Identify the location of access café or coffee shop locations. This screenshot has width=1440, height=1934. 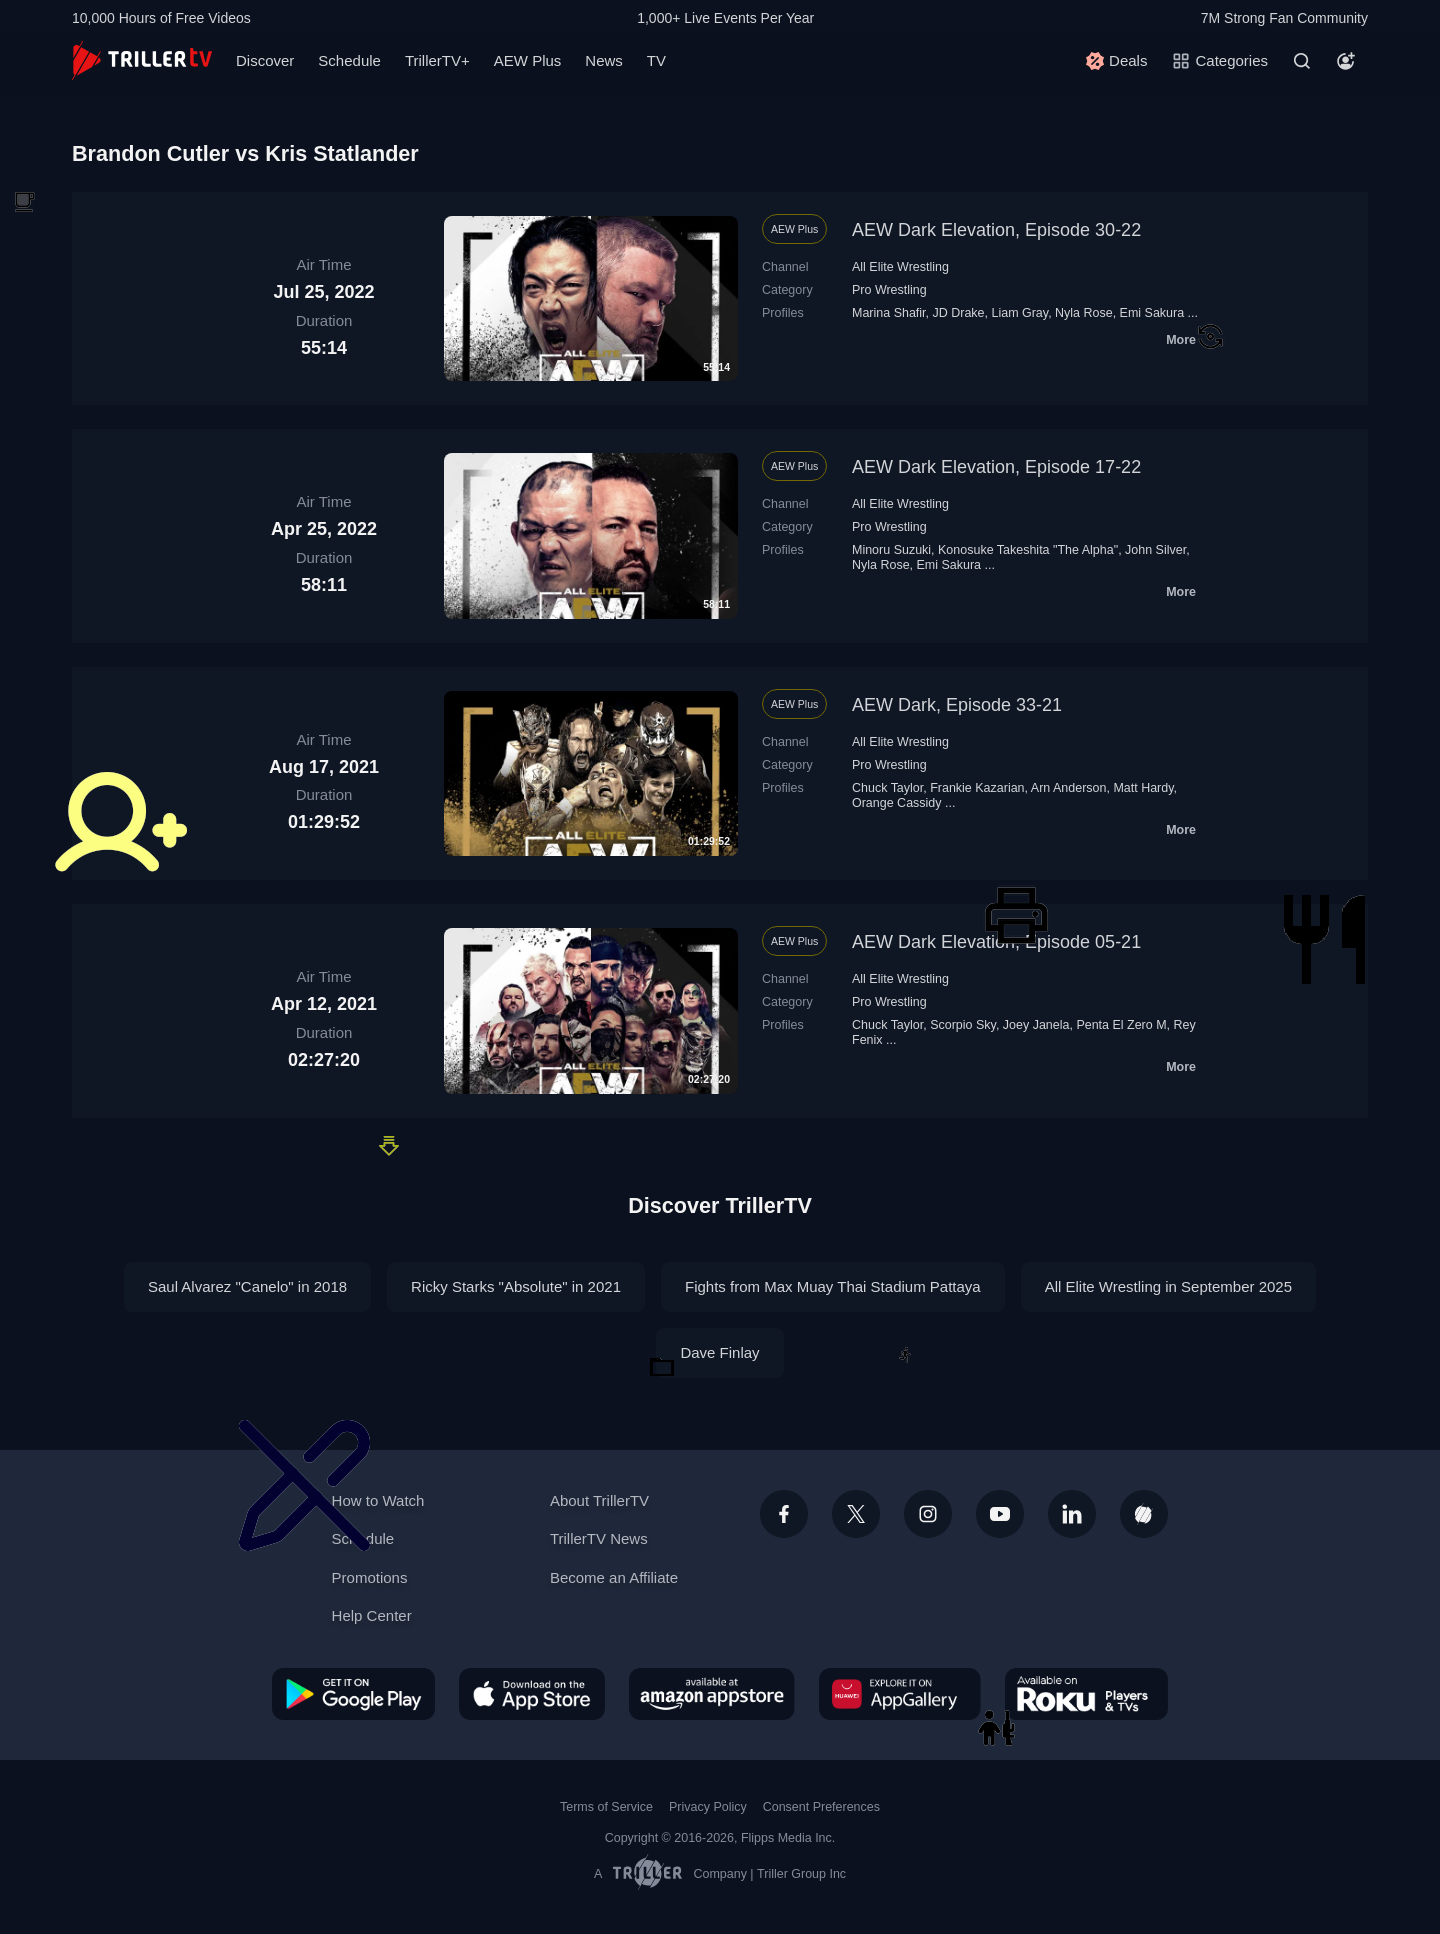
(24, 202).